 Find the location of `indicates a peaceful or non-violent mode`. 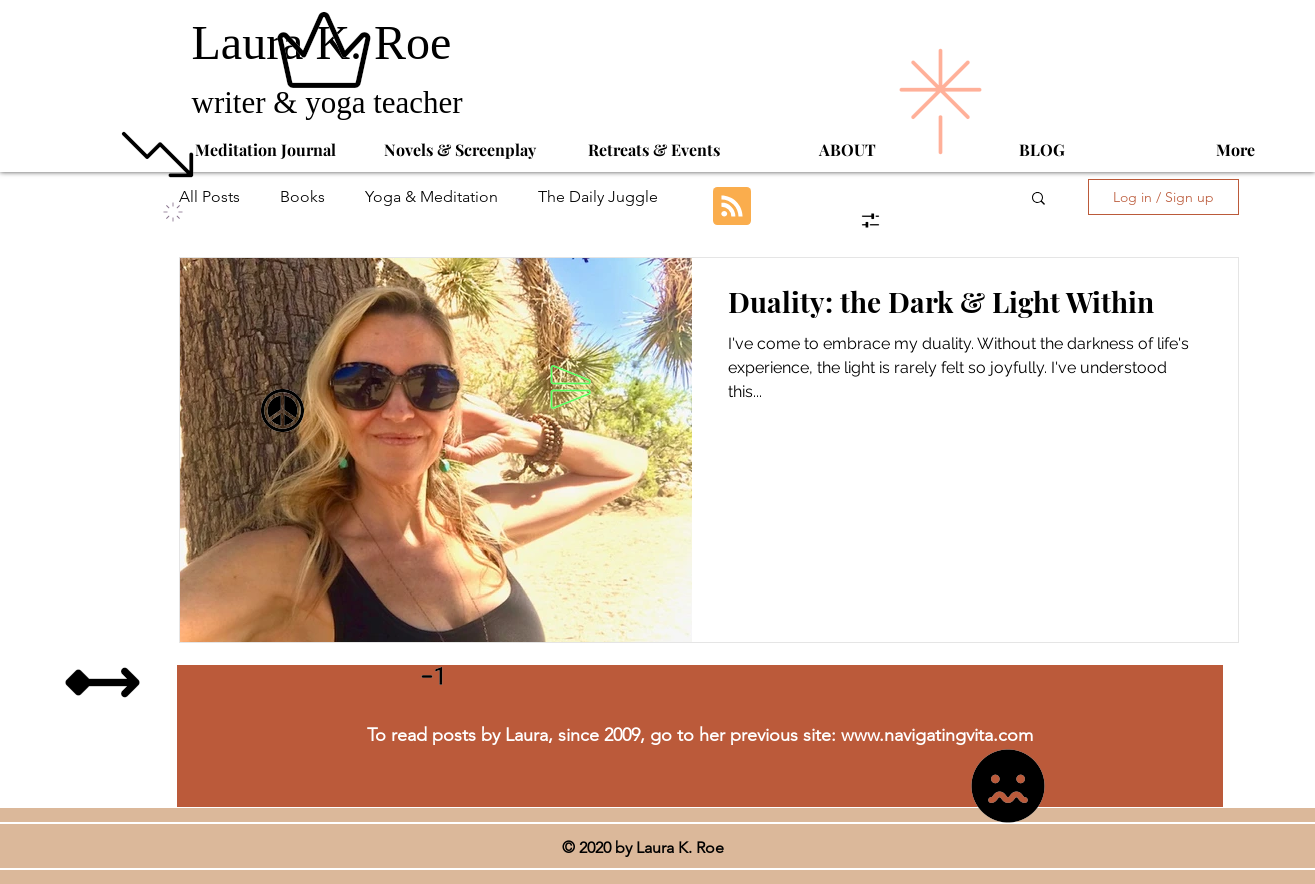

indicates a peaceful or non-violent mode is located at coordinates (282, 410).